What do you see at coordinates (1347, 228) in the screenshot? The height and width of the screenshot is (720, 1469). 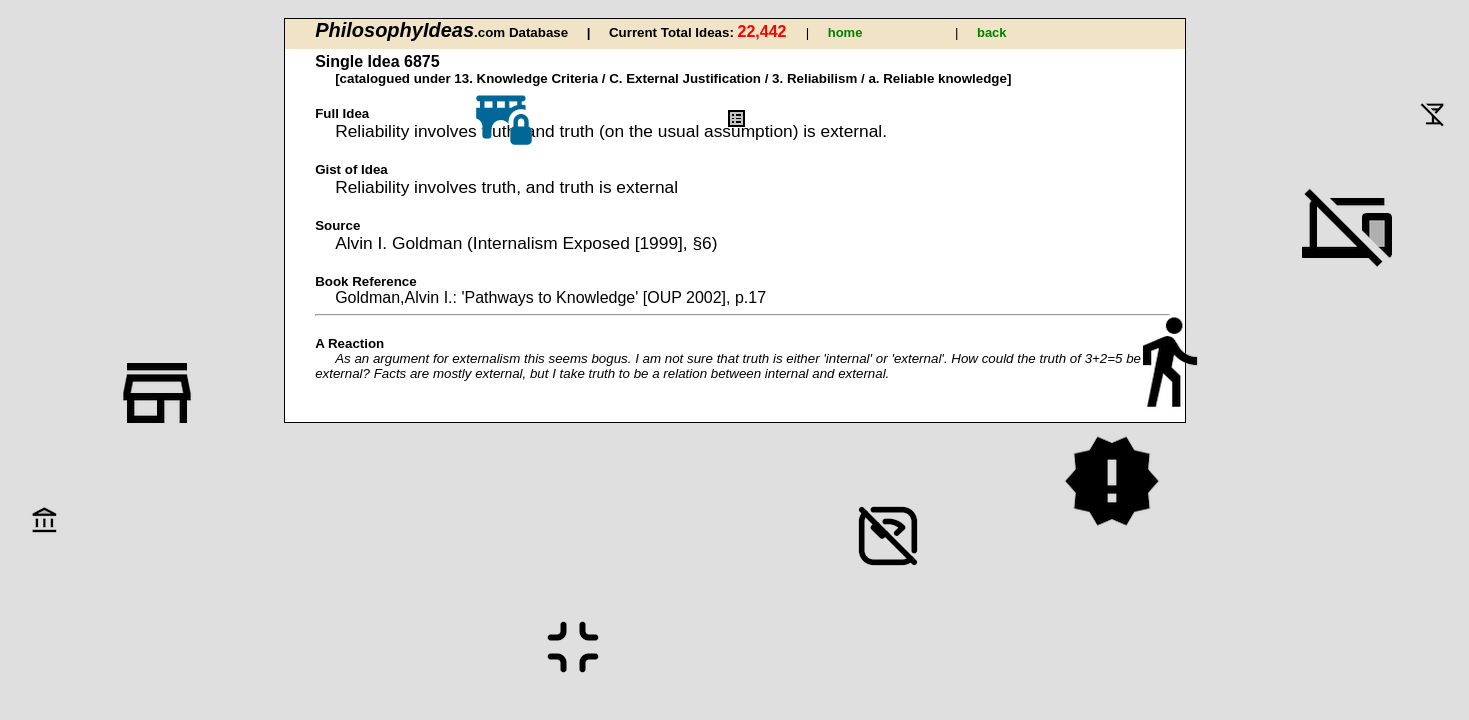 I see `device linking is disabled or unavailable` at bounding box center [1347, 228].